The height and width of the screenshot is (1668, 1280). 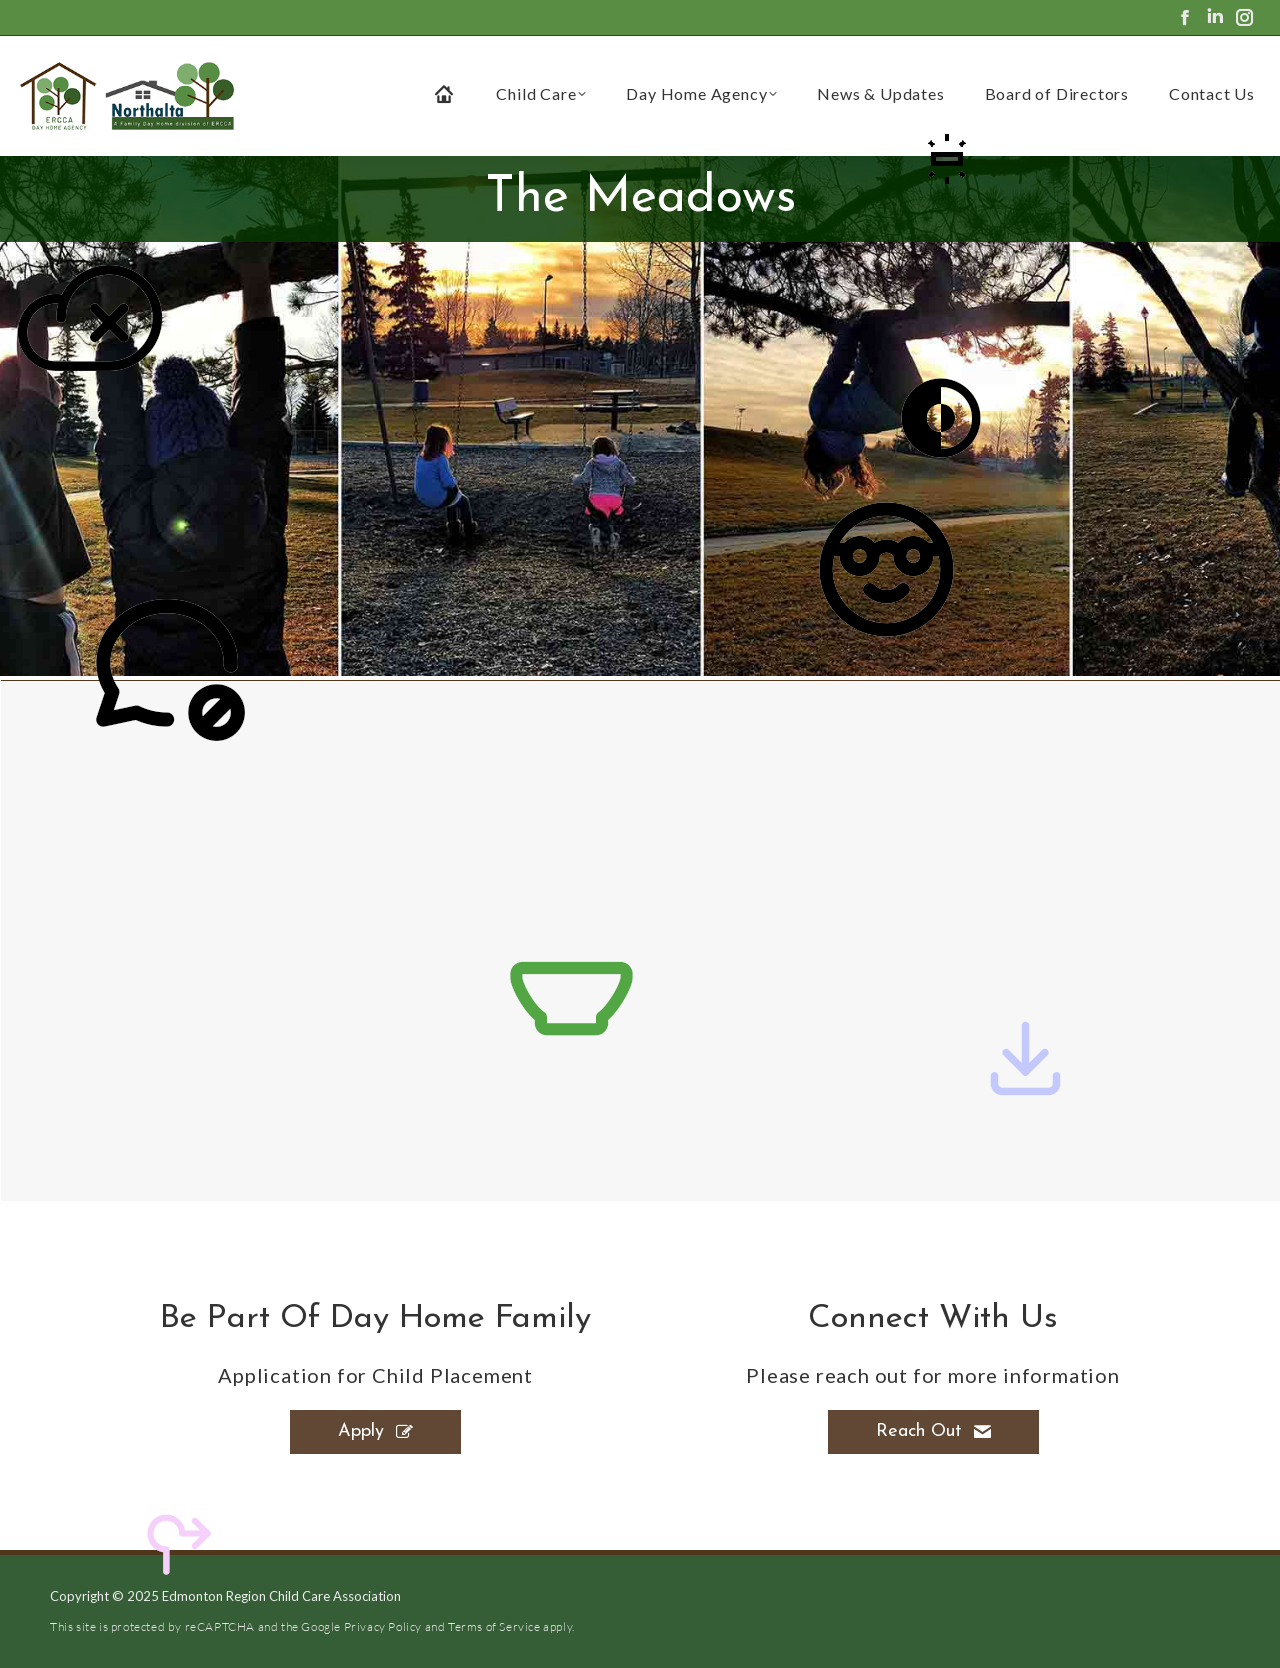 I want to click on cancel or block a conversation, so click(x=167, y=663).